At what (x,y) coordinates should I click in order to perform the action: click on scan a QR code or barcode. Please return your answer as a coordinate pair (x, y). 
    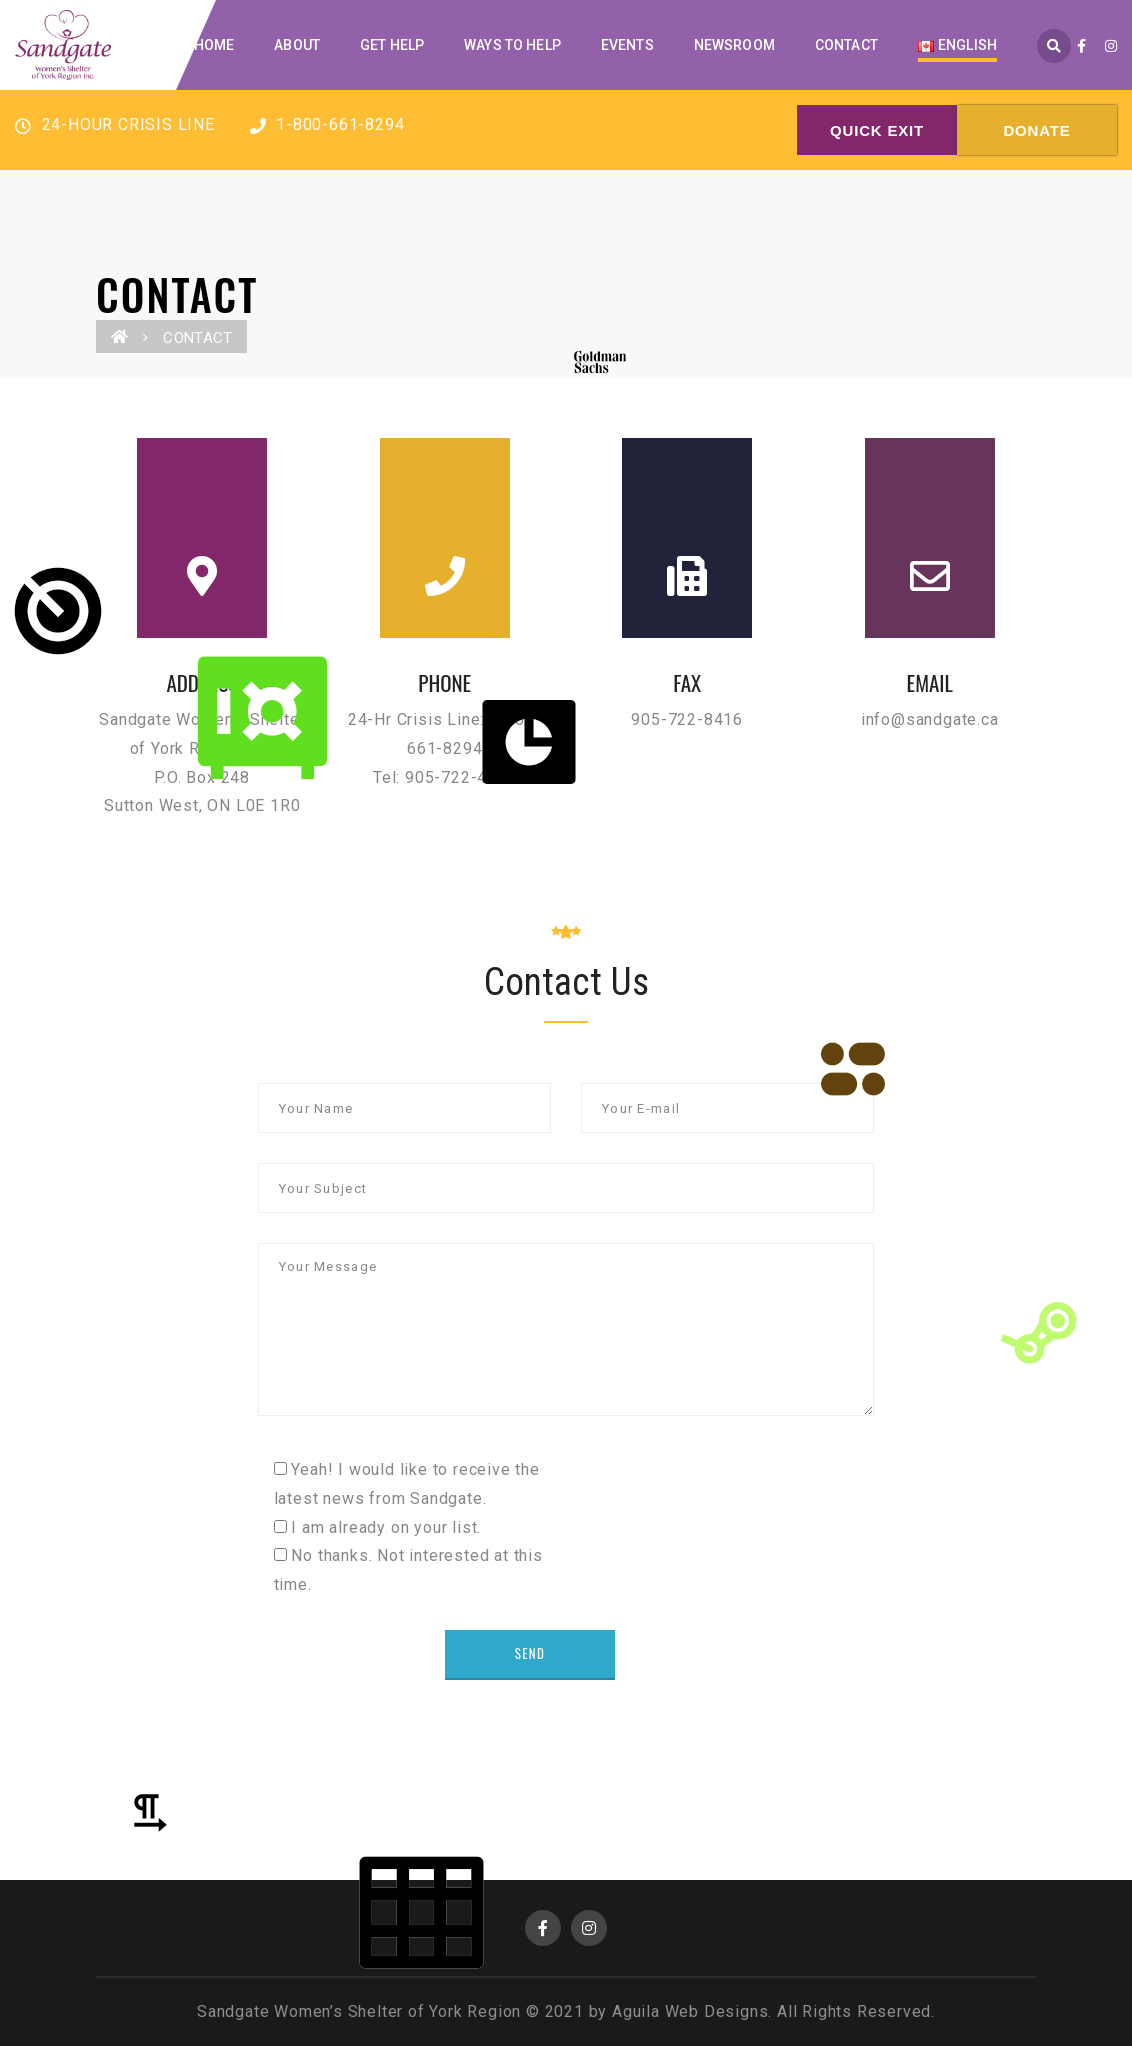
    Looking at the image, I should click on (58, 611).